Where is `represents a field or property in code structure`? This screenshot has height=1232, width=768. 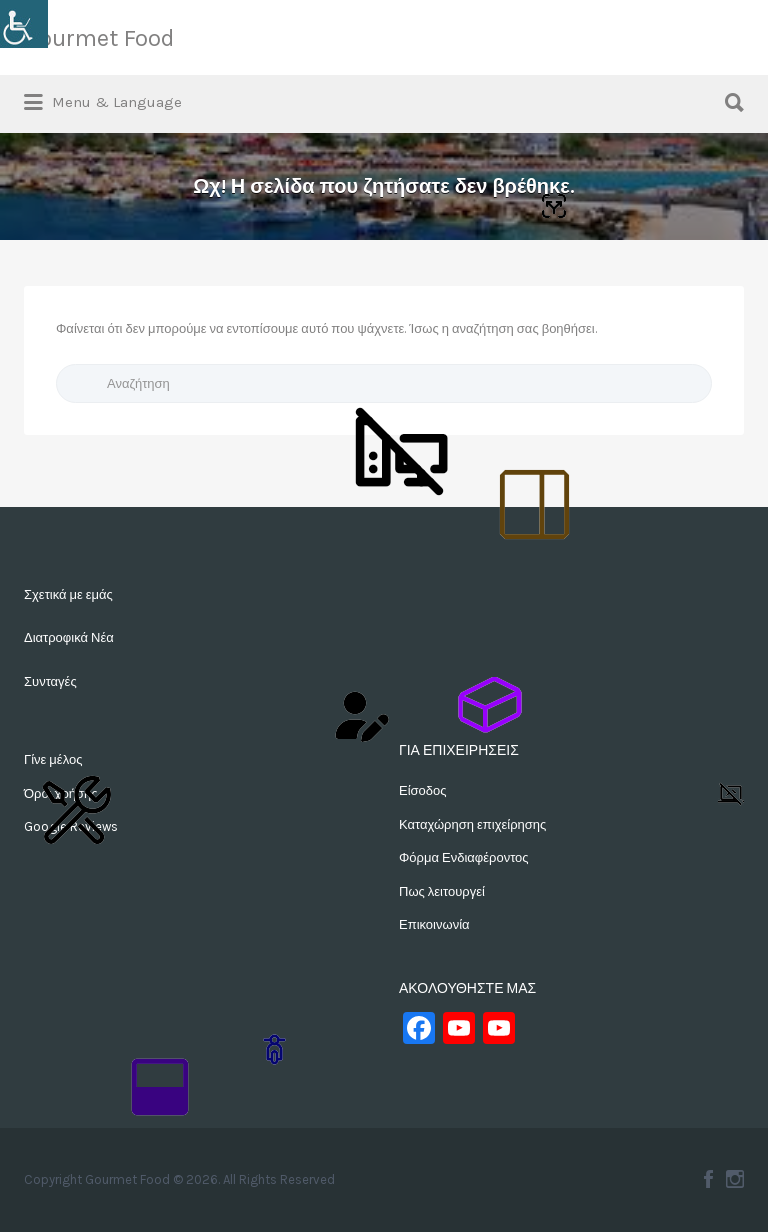
represents a field or property in code structure is located at coordinates (490, 704).